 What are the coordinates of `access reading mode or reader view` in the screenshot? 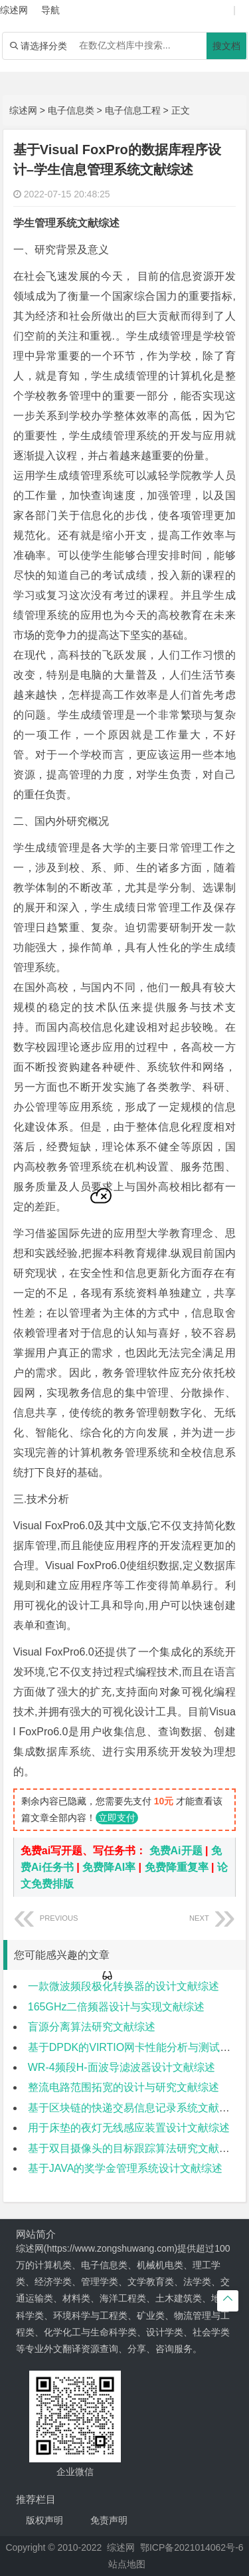 It's located at (107, 1975).